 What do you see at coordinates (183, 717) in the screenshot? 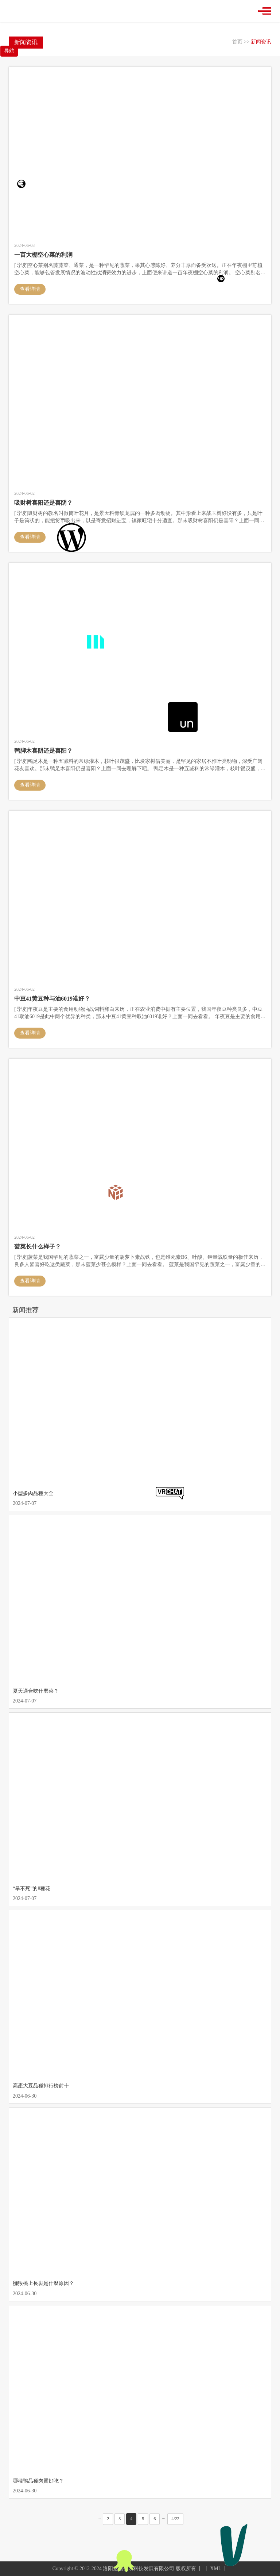
I see `unjs javascript tools logo` at bounding box center [183, 717].